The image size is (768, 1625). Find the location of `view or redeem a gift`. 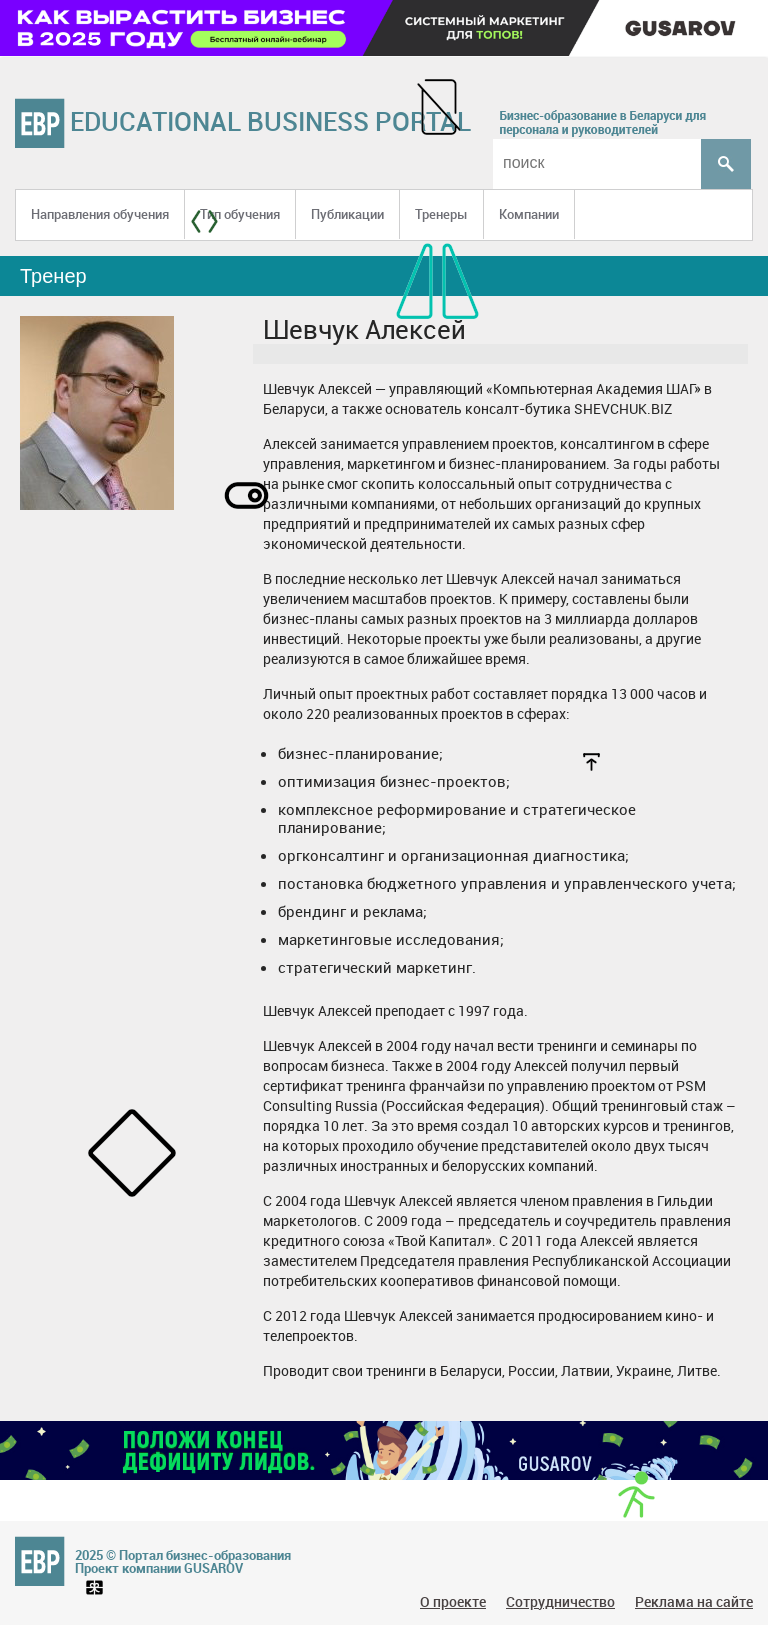

view or redeem a gift is located at coordinates (94, 1587).